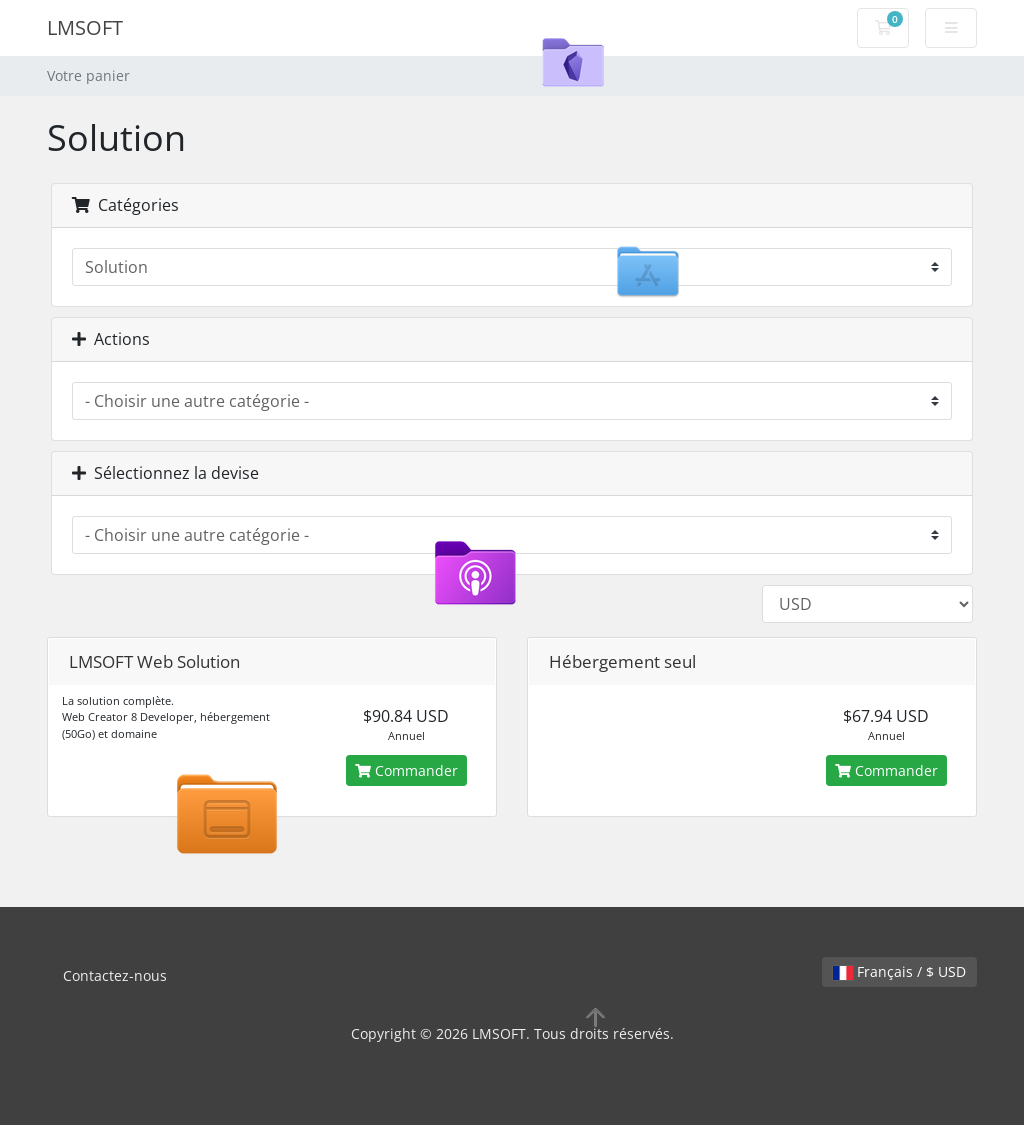  I want to click on open desktop folder, so click(227, 814).